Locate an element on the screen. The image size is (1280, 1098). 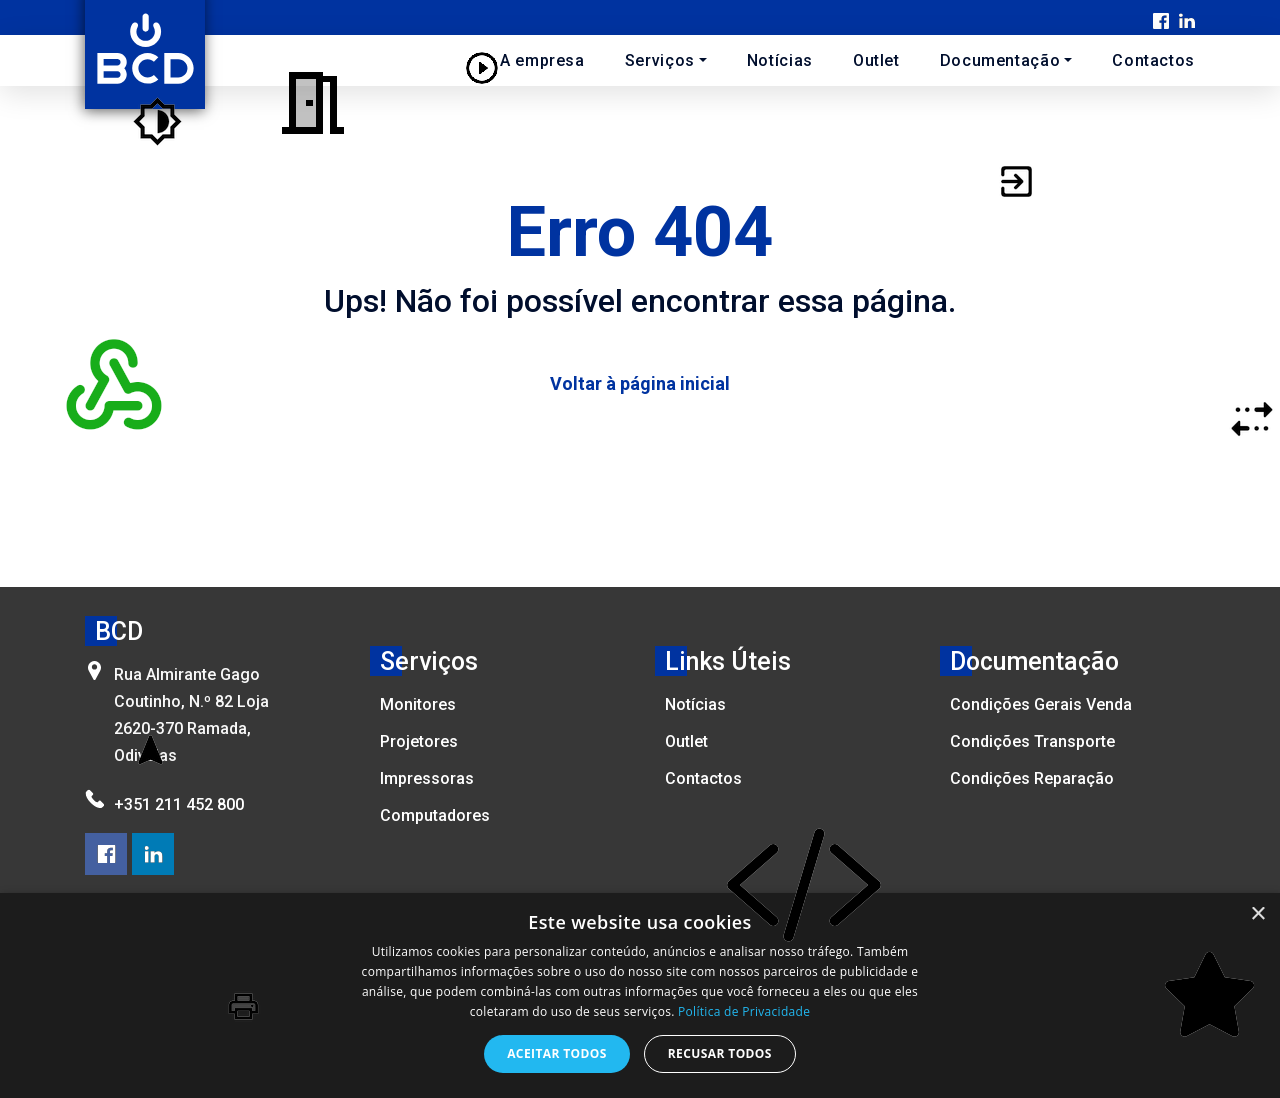
adjust screen brightness settings is located at coordinates (157, 121).